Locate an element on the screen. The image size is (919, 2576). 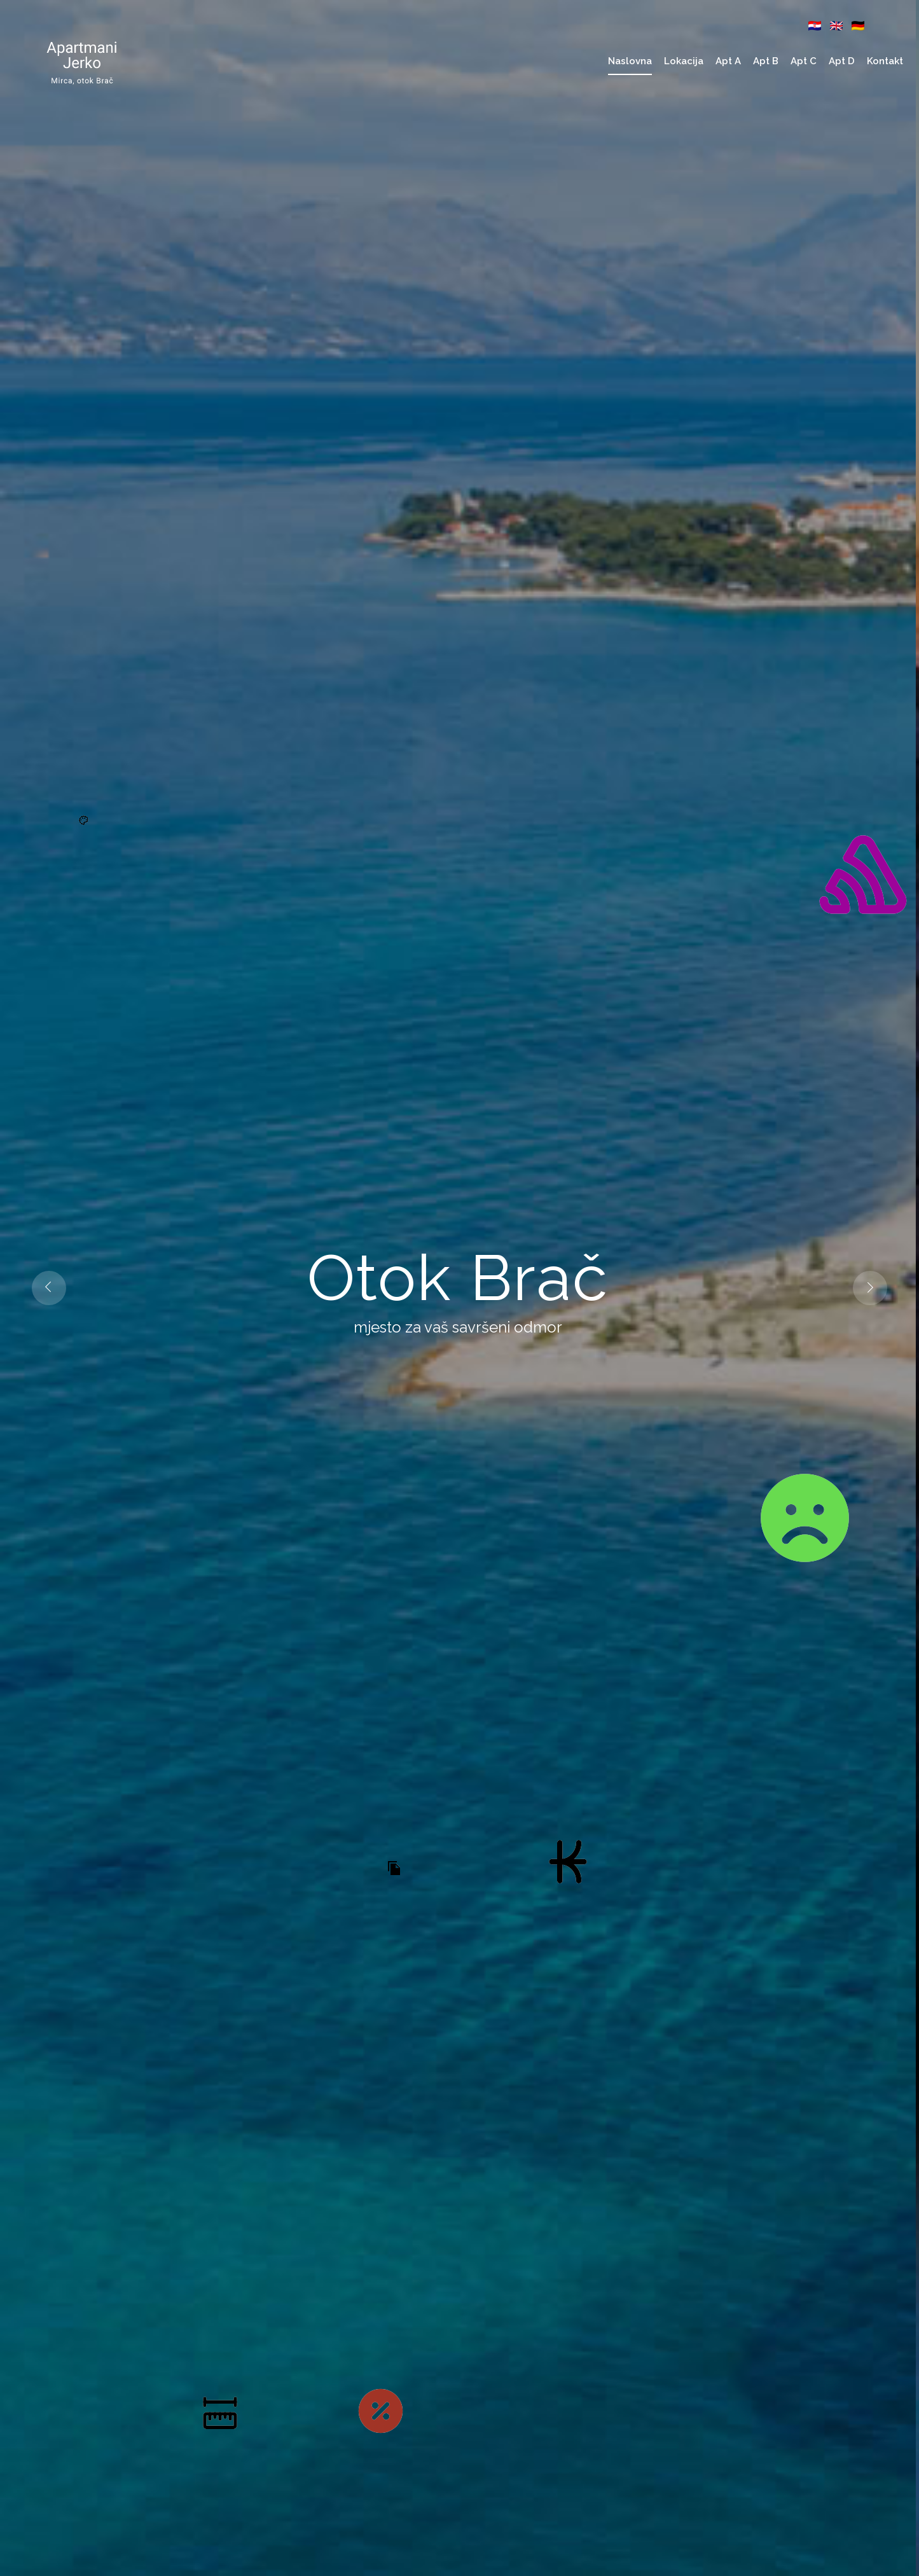
access measurement tools is located at coordinates (220, 2414).